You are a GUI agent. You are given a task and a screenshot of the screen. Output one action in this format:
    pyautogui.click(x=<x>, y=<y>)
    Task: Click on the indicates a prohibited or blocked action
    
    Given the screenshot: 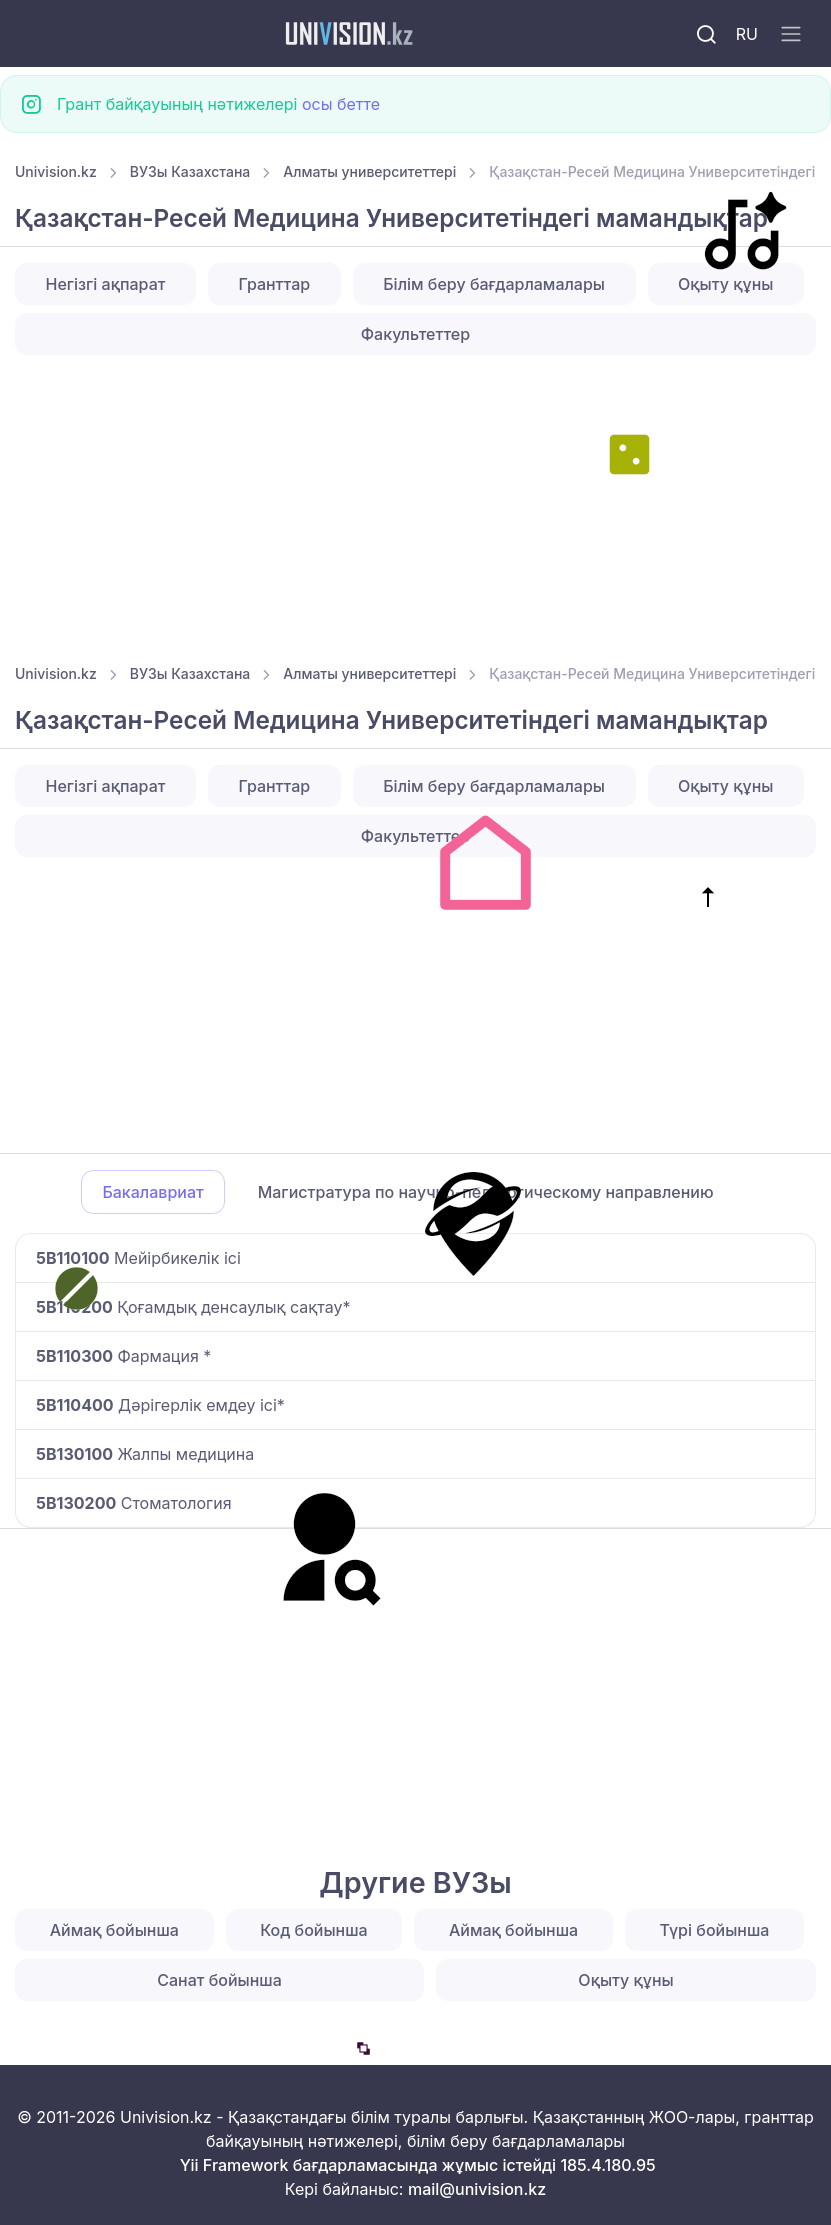 What is the action you would take?
    pyautogui.click(x=76, y=1288)
    